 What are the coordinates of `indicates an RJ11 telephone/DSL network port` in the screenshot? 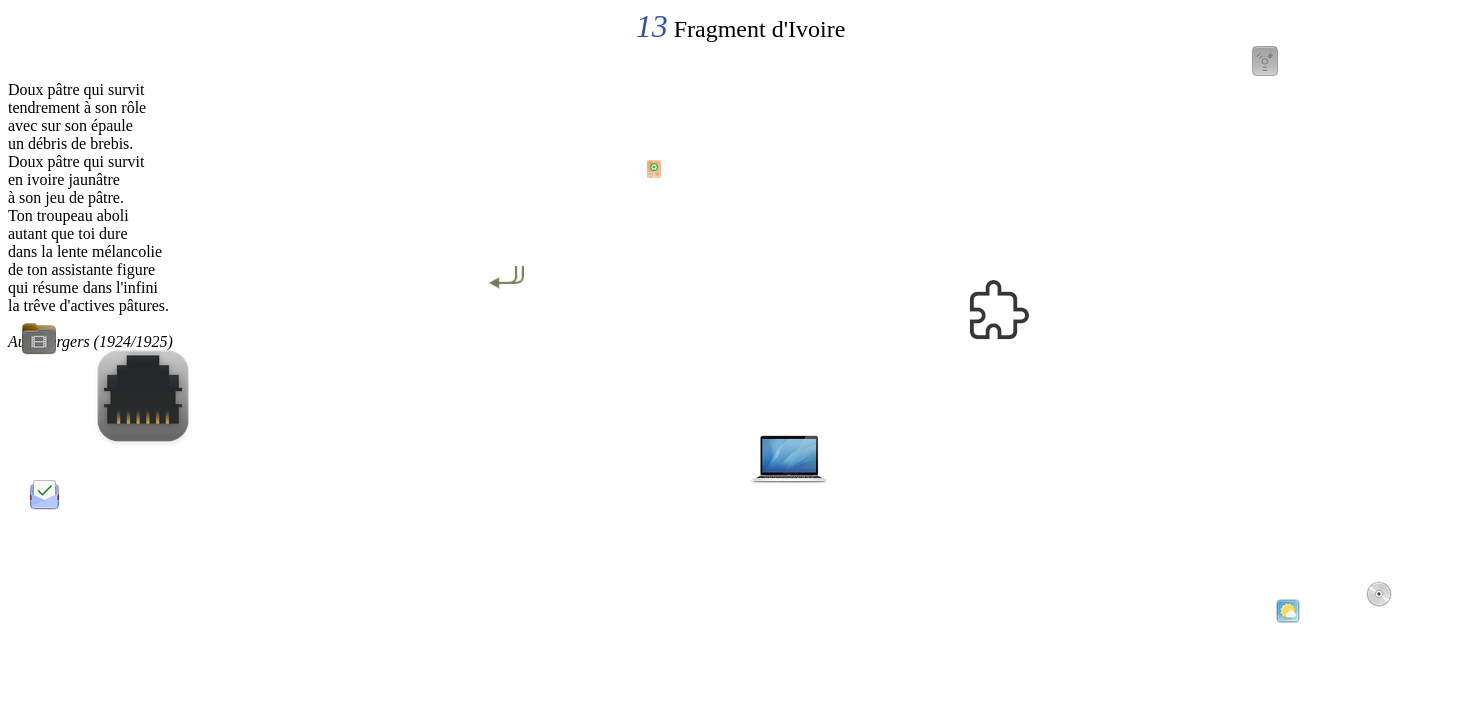 It's located at (143, 396).